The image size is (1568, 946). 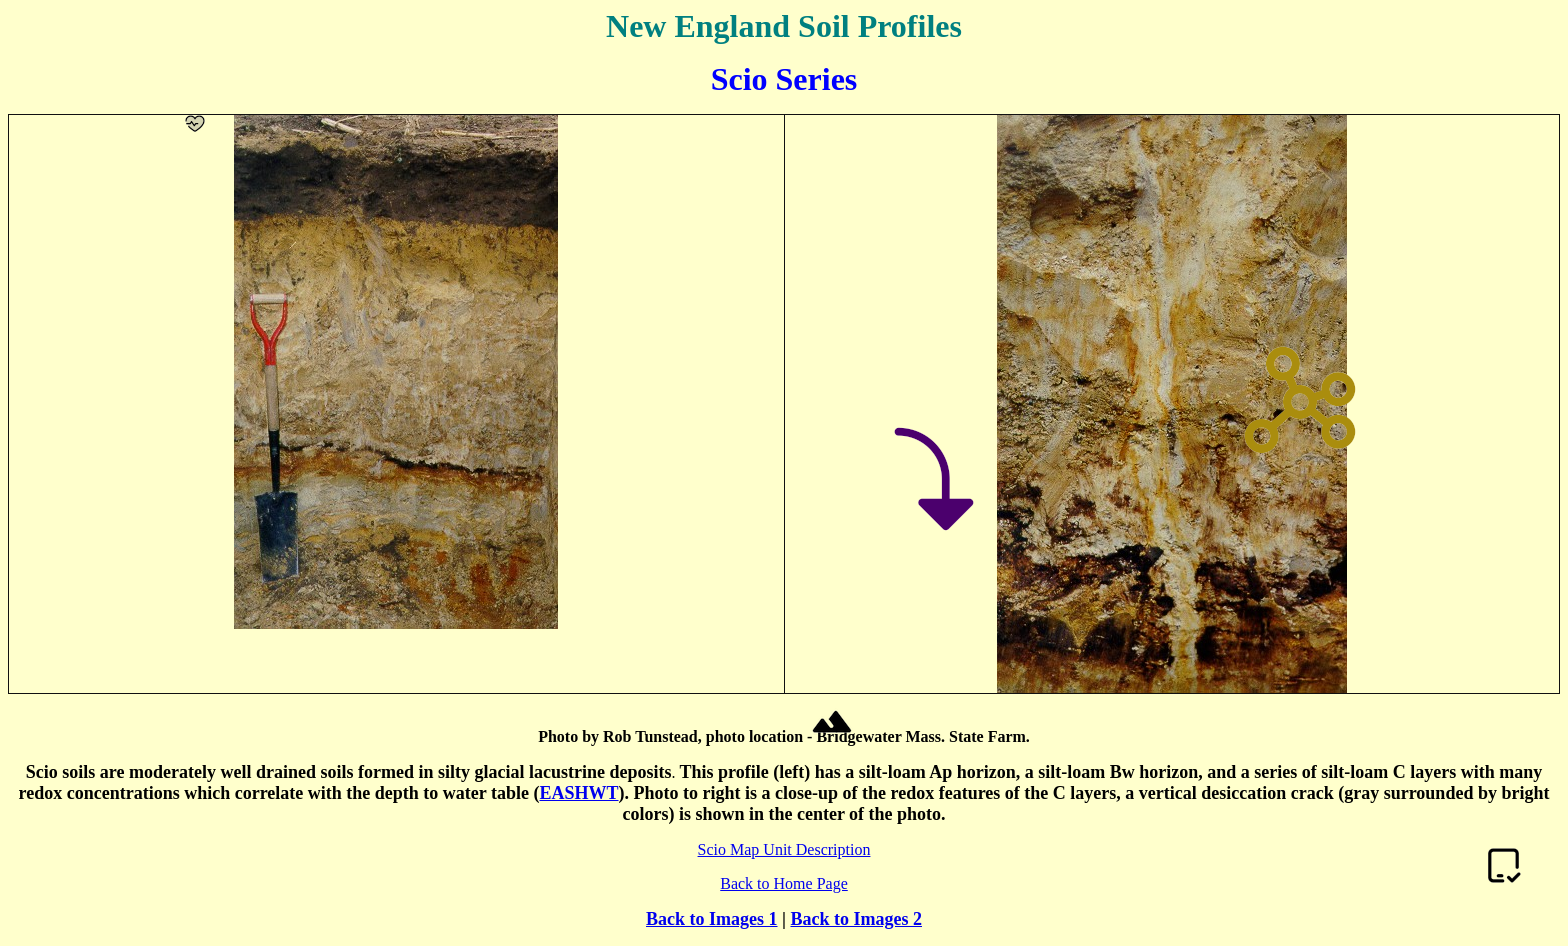 I want to click on view landscape or nature photos, so click(x=832, y=721).